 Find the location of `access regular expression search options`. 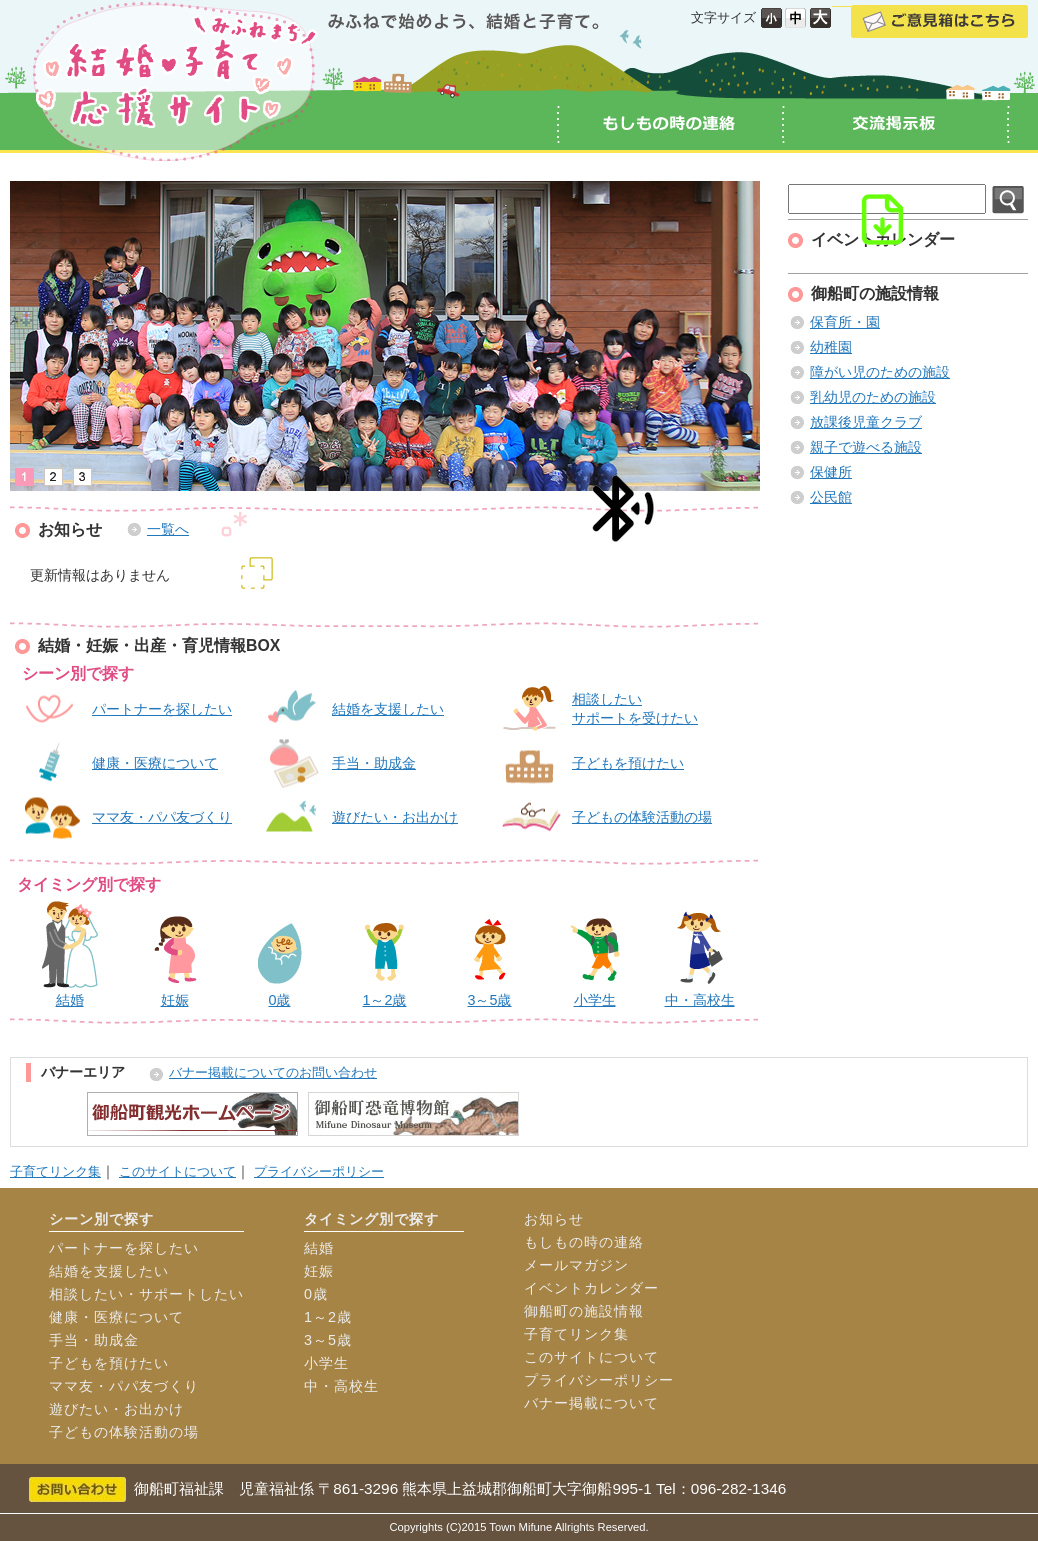

access regular expression search options is located at coordinates (234, 524).